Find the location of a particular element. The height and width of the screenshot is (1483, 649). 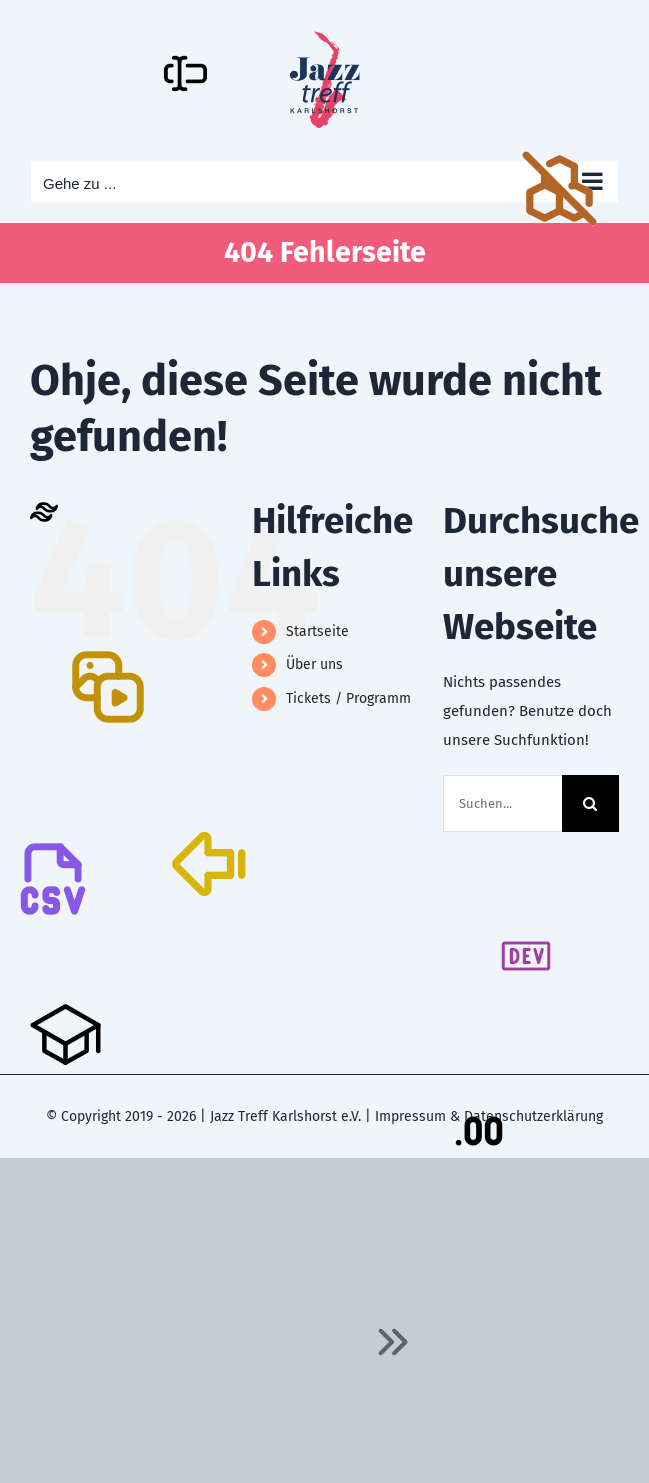

disable hexagonal grid or honeycomb view is located at coordinates (559, 188).